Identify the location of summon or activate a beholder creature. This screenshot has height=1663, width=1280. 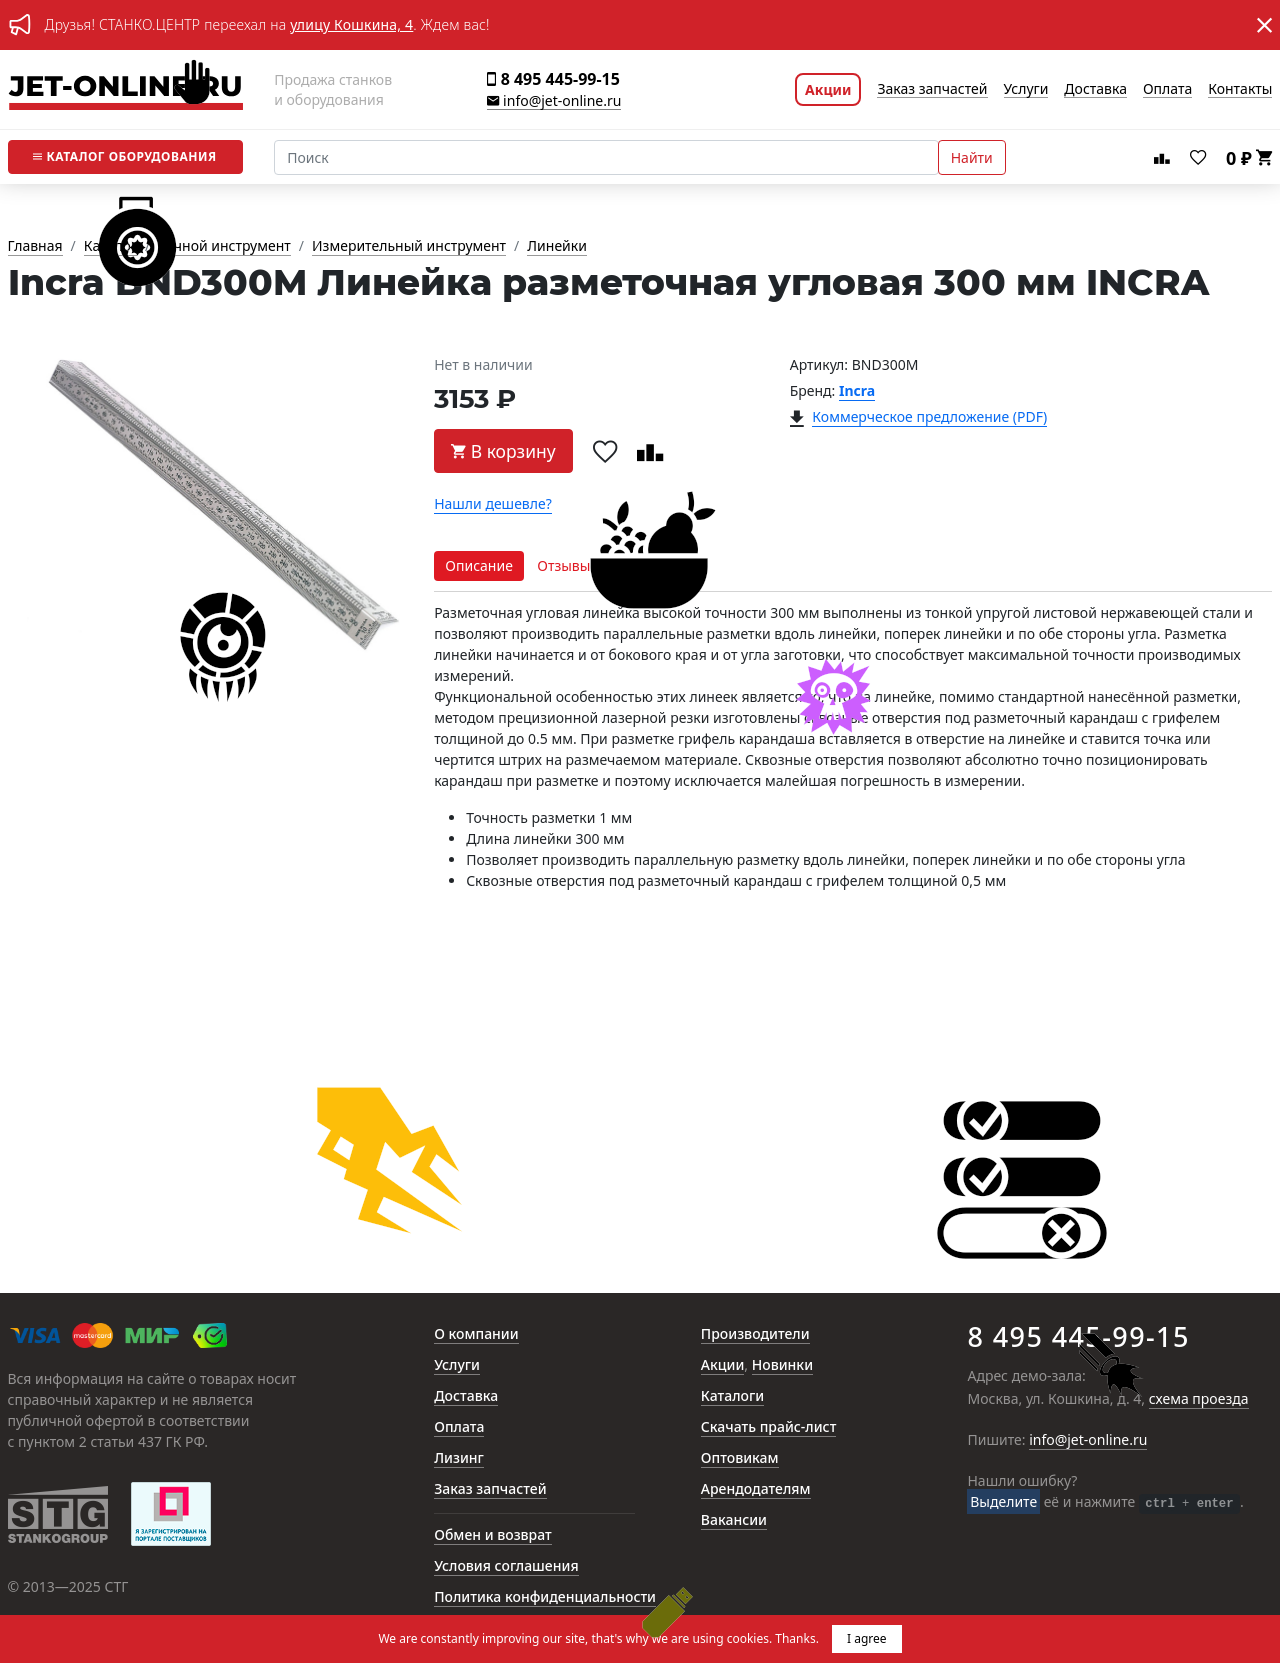
(223, 647).